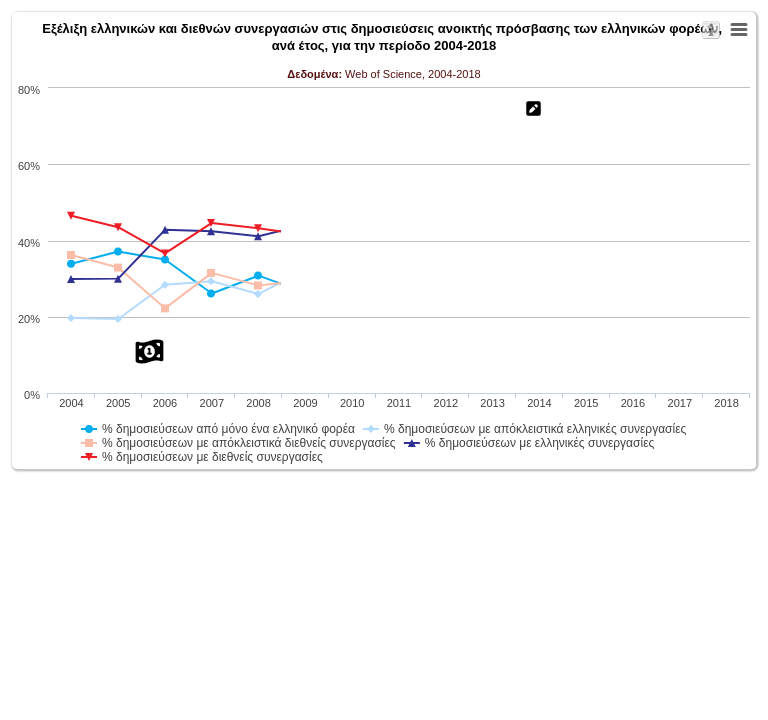 The width and height of the screenshot is (768, 720). I want to click on view payment or billing information, so click(149, 351).